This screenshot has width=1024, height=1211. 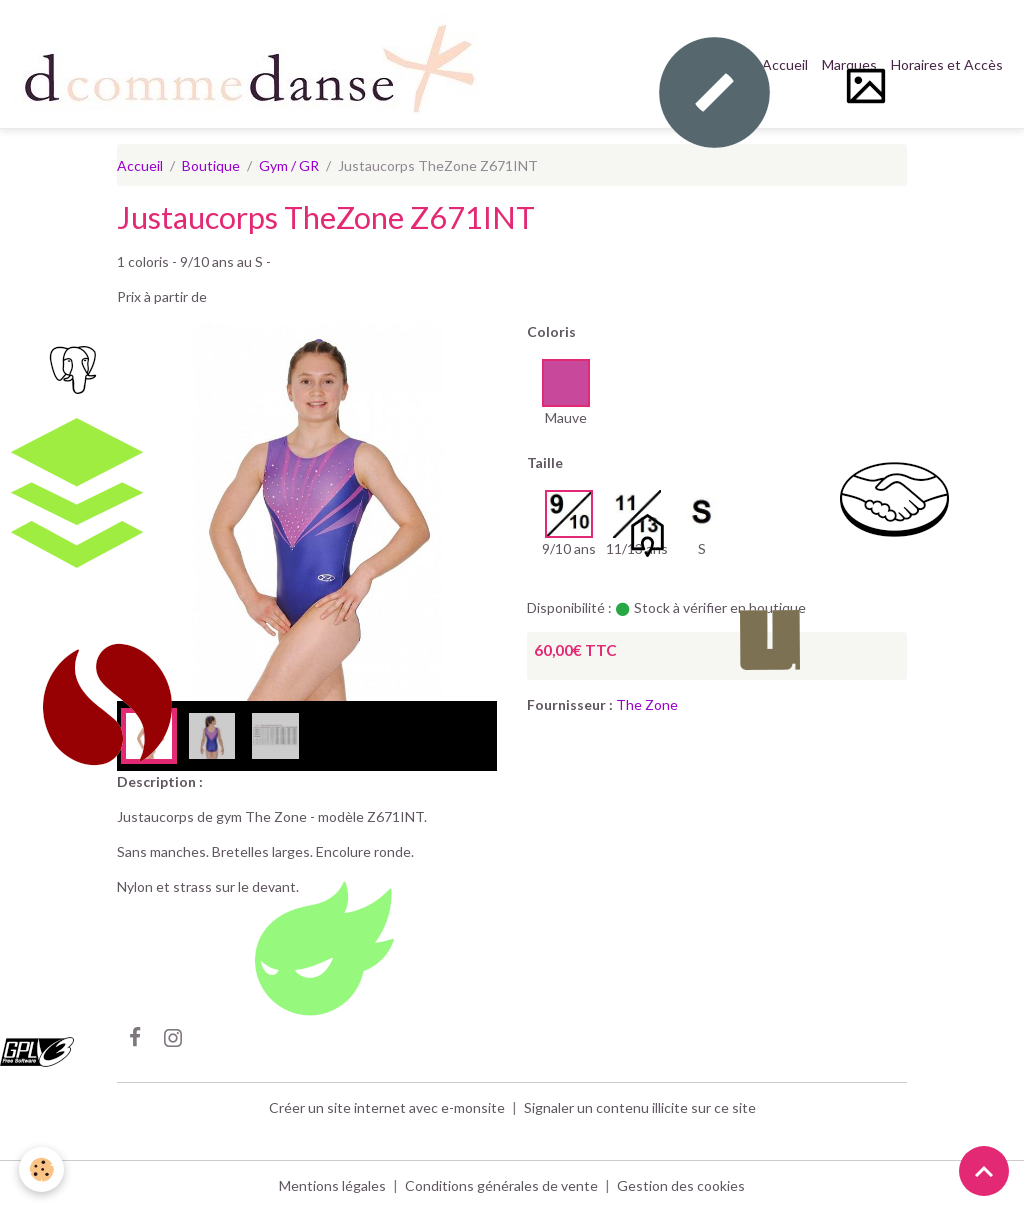 I want to click on open the emlakjet real estate app, so click(x=647, y=535).